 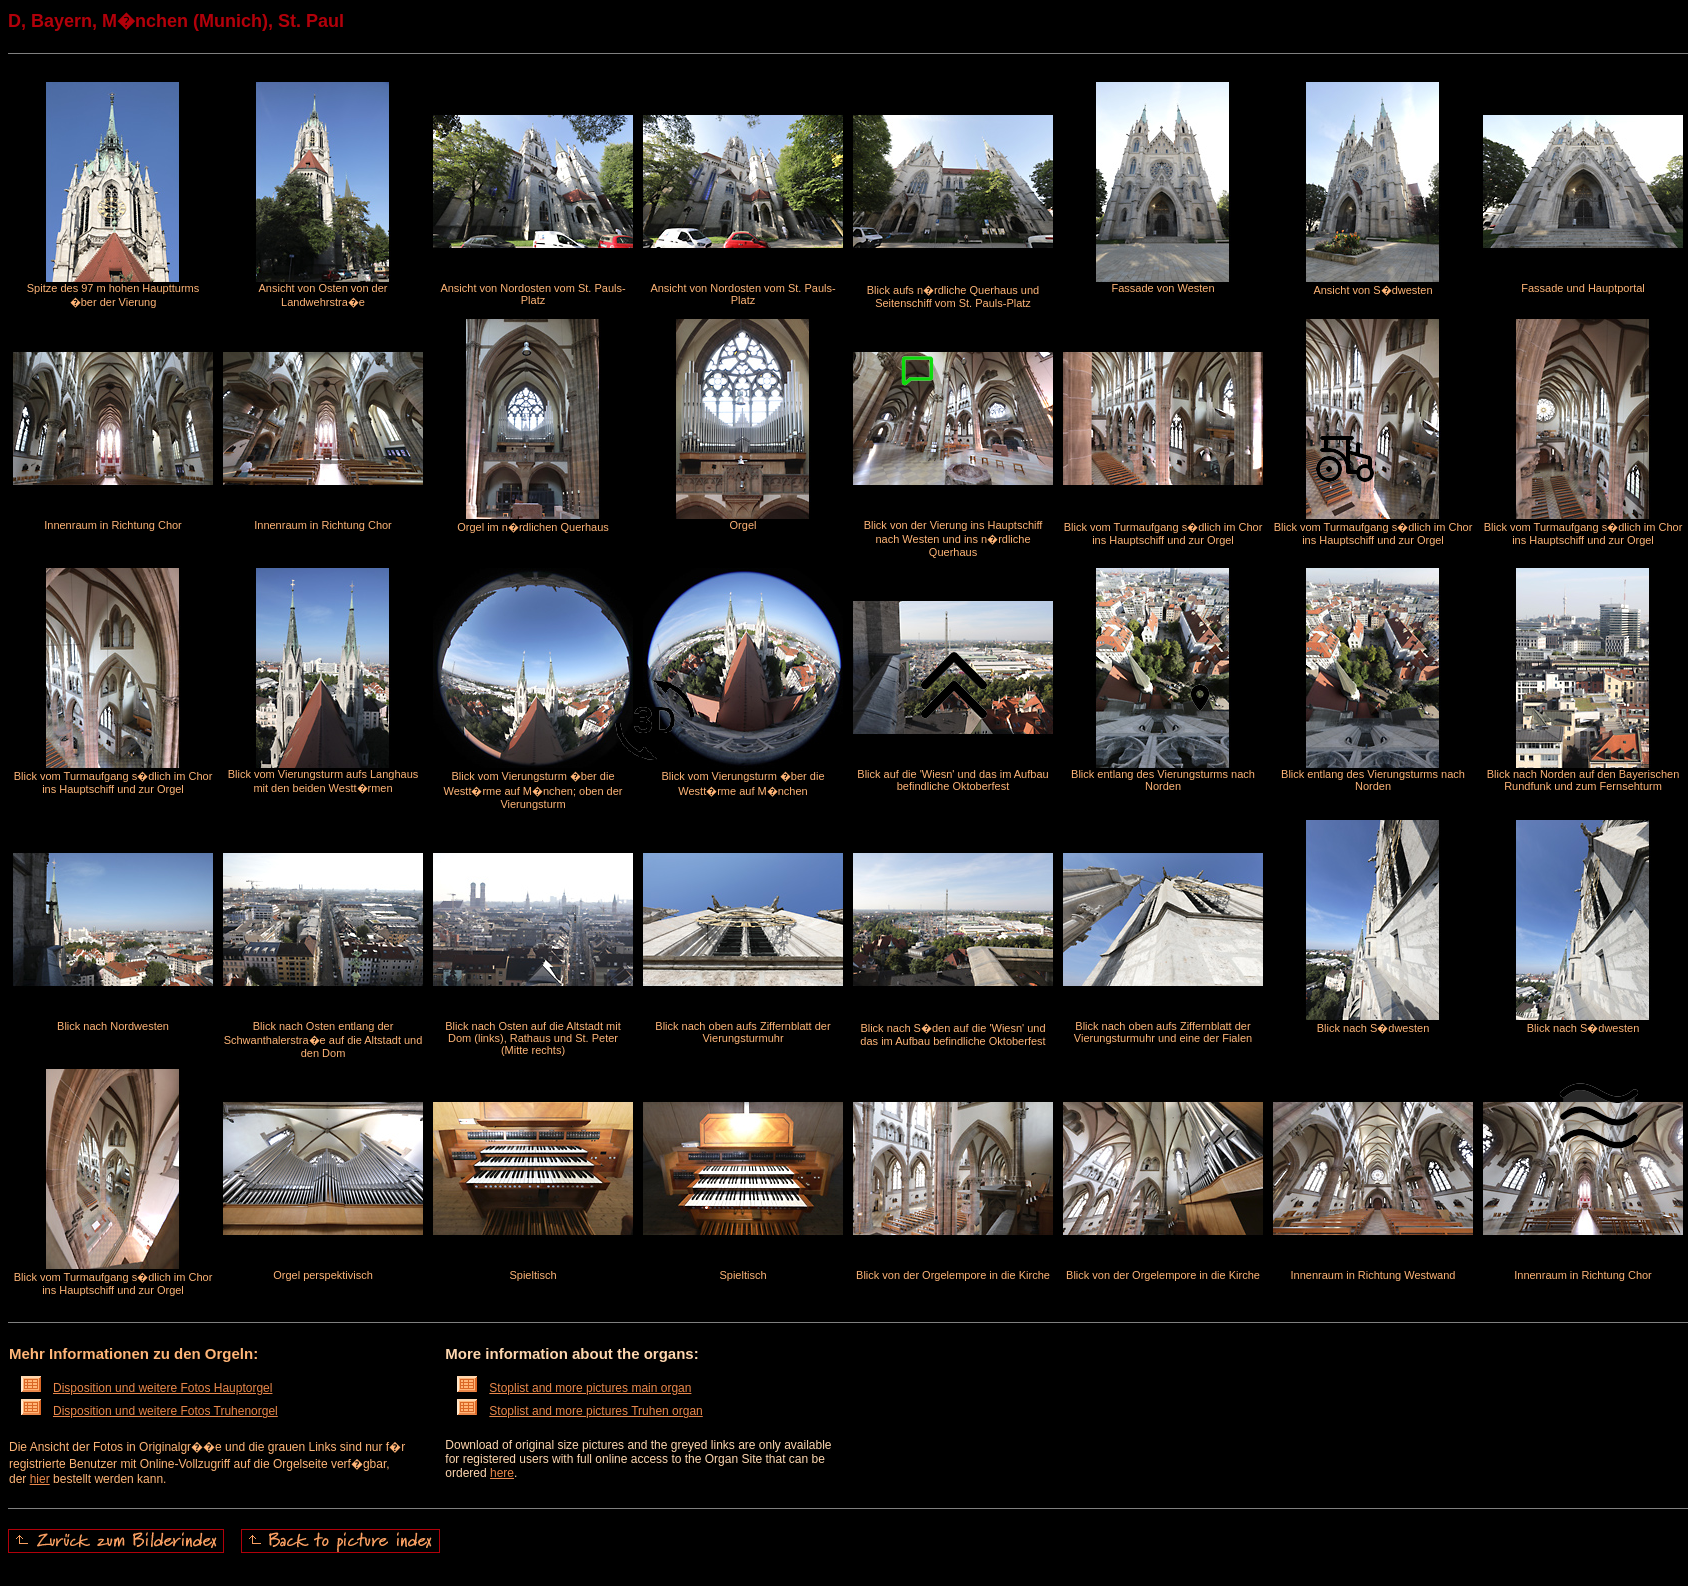 I want to click on scroll to top of page, so click(x=954, y=688).